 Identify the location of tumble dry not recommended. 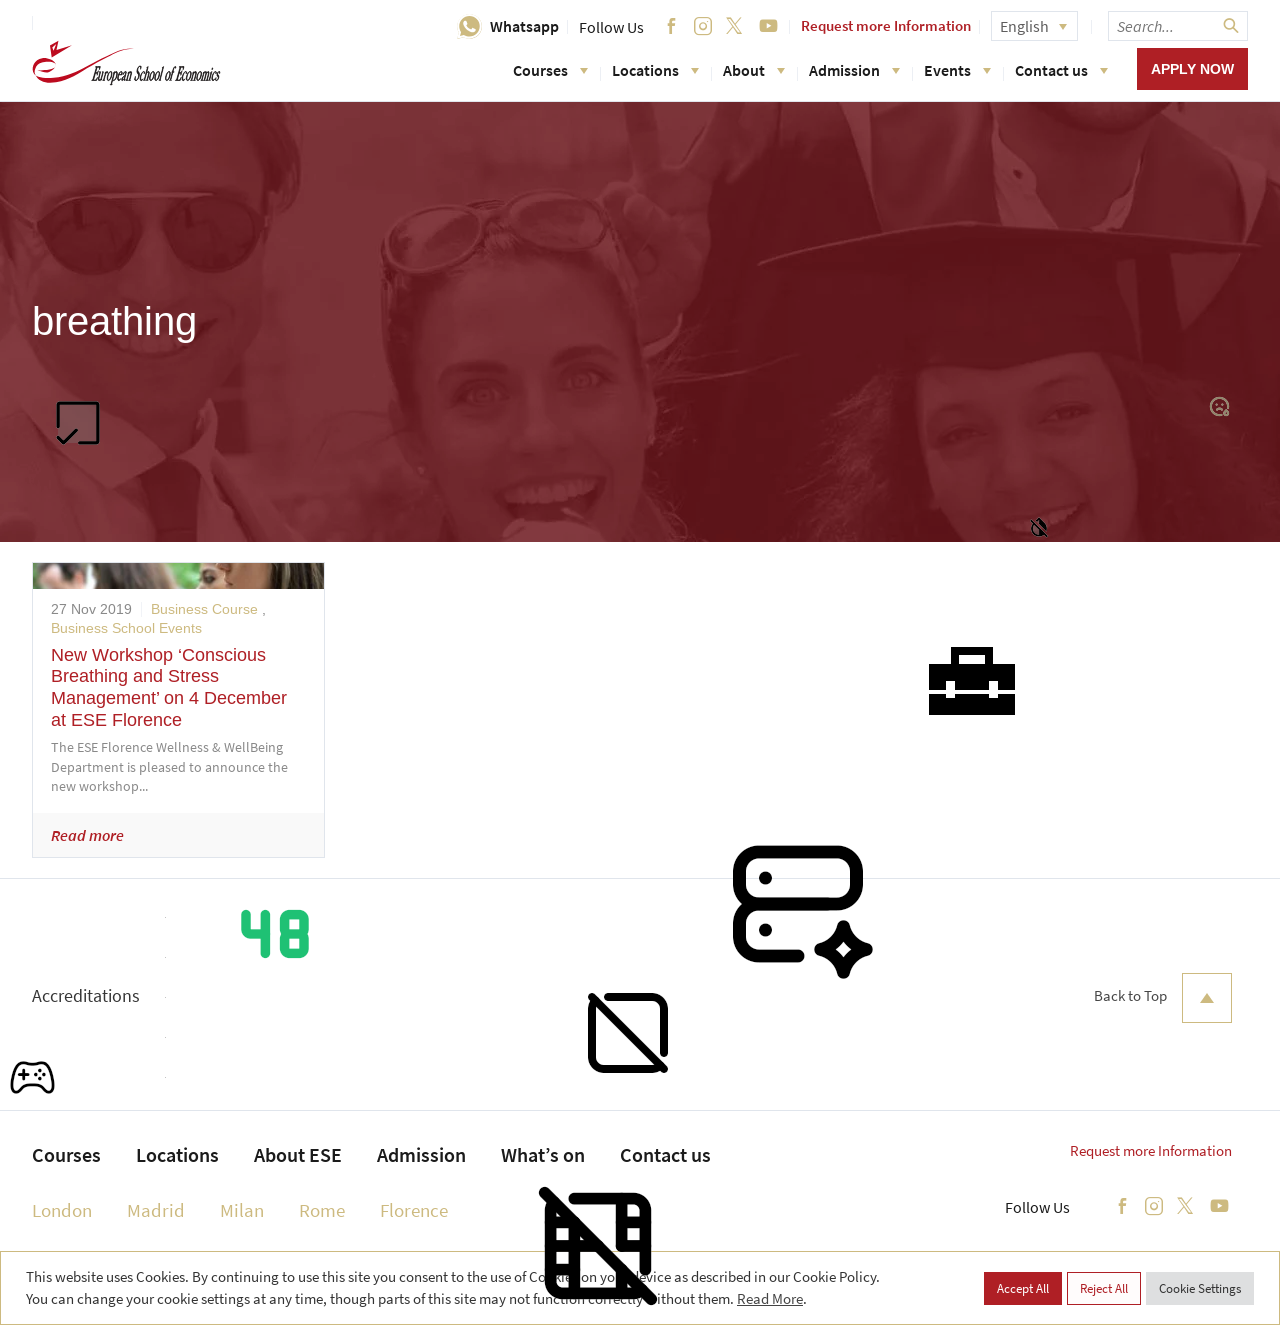
(628, 1033).